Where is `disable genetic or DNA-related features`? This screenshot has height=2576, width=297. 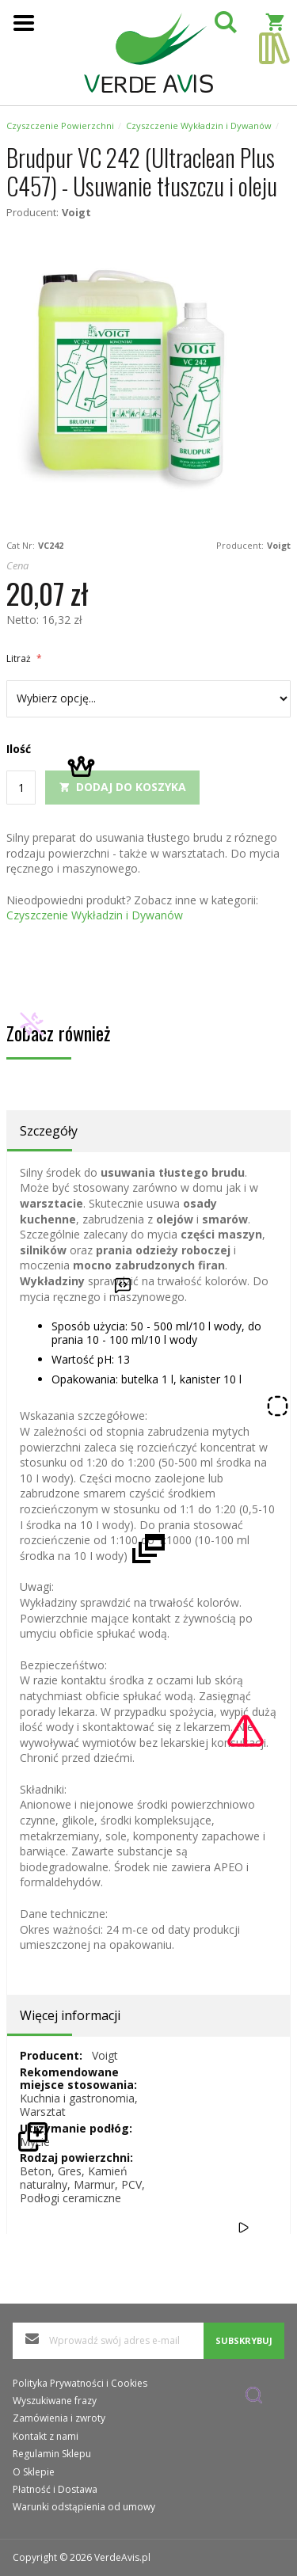
disable genetic or DNA-related features is located at coordinates (32, 1024).